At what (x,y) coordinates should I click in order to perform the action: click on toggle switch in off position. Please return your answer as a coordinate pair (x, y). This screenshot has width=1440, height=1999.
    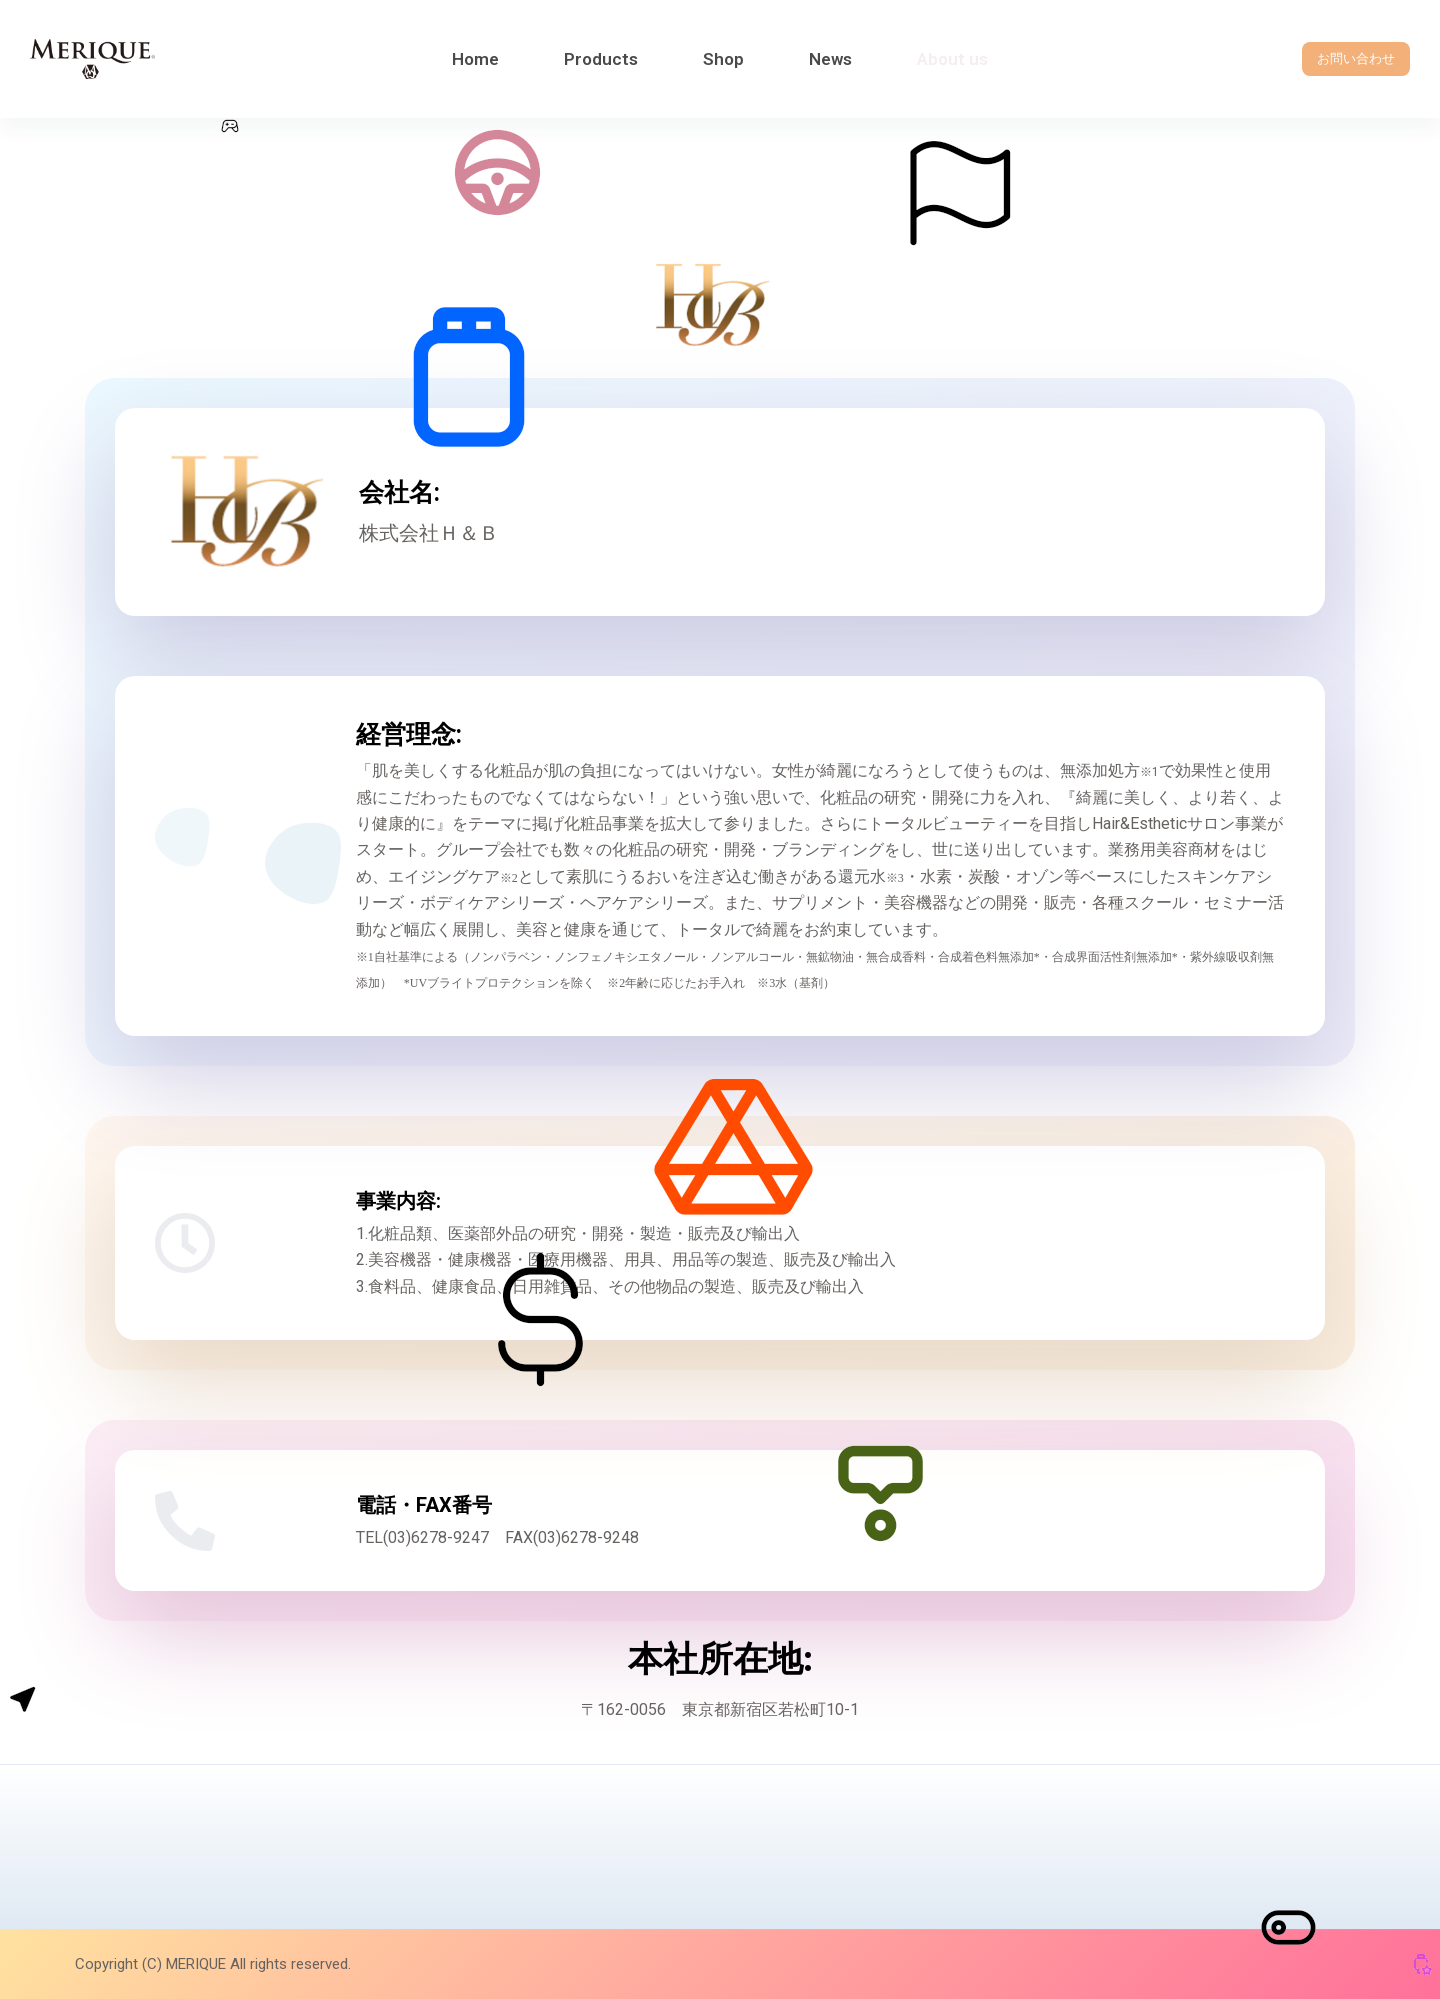
    Looking at the image, I should click on (1288, 1927).